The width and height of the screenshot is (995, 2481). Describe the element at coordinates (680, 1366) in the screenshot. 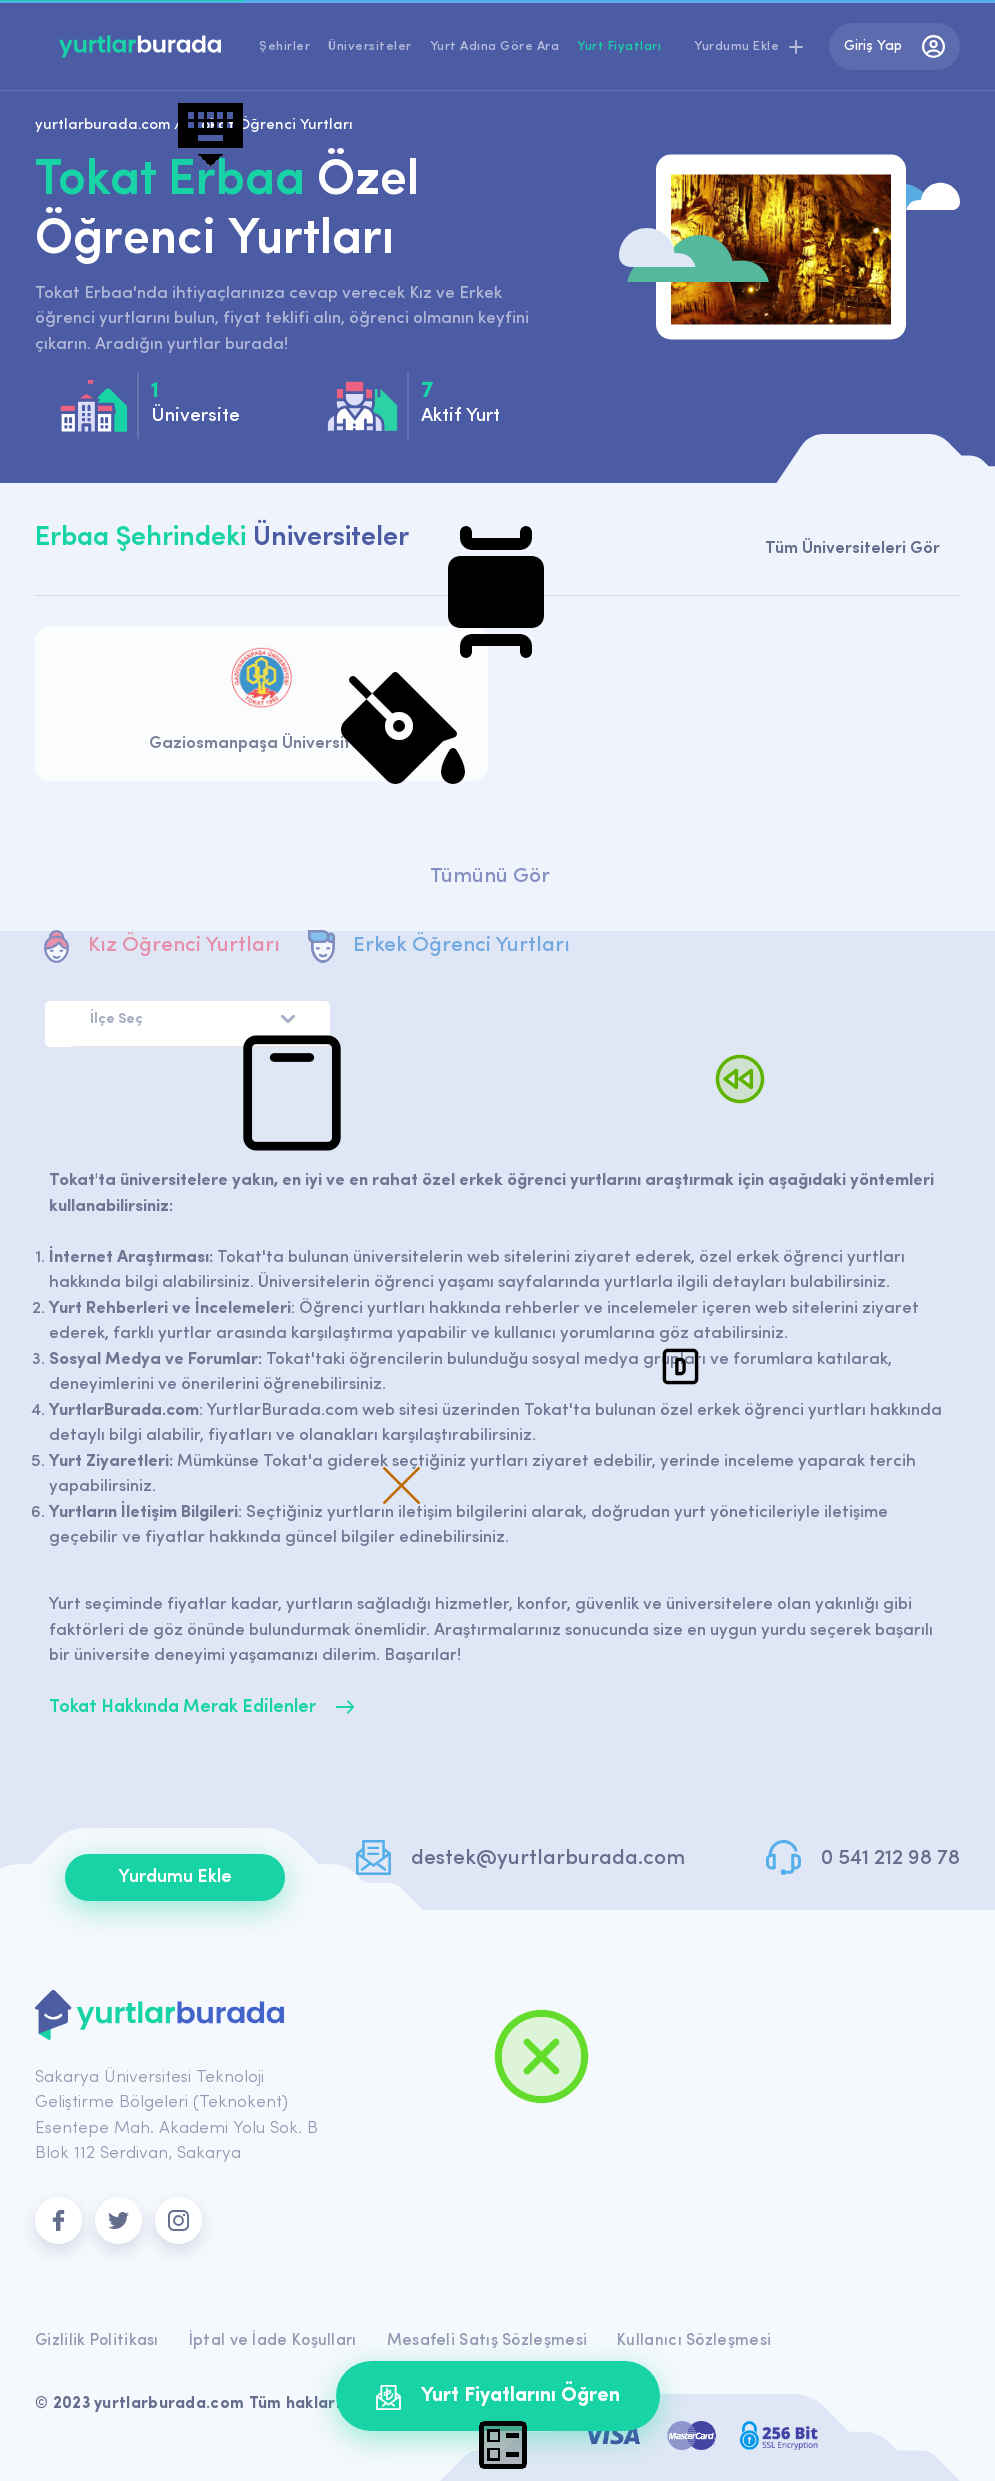

I see `indicates a "D" grade or rating` at that location.